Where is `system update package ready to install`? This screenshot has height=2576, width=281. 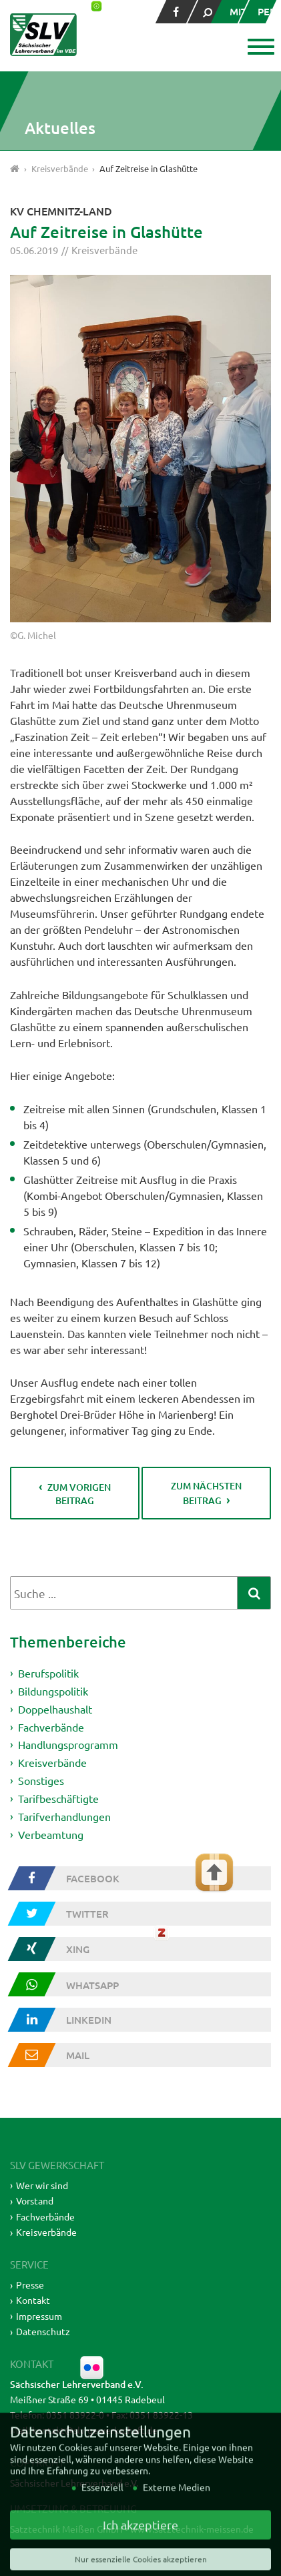
system update package ready to install is located at coordinates (214, 1873).